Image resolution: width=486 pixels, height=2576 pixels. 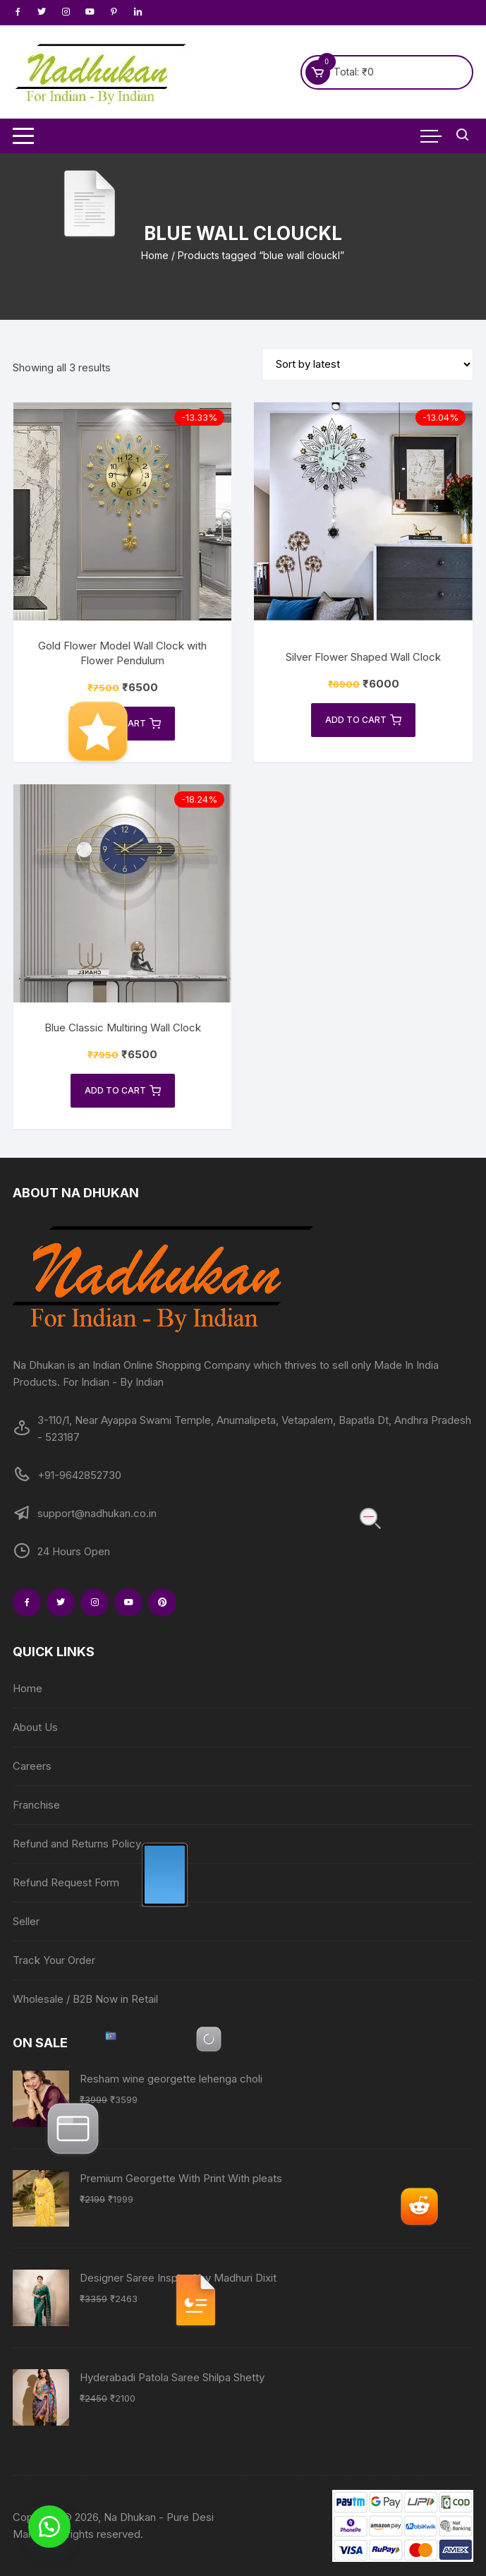 I want to click on open folder containing Angular project files, so click(x=111, y=2036).